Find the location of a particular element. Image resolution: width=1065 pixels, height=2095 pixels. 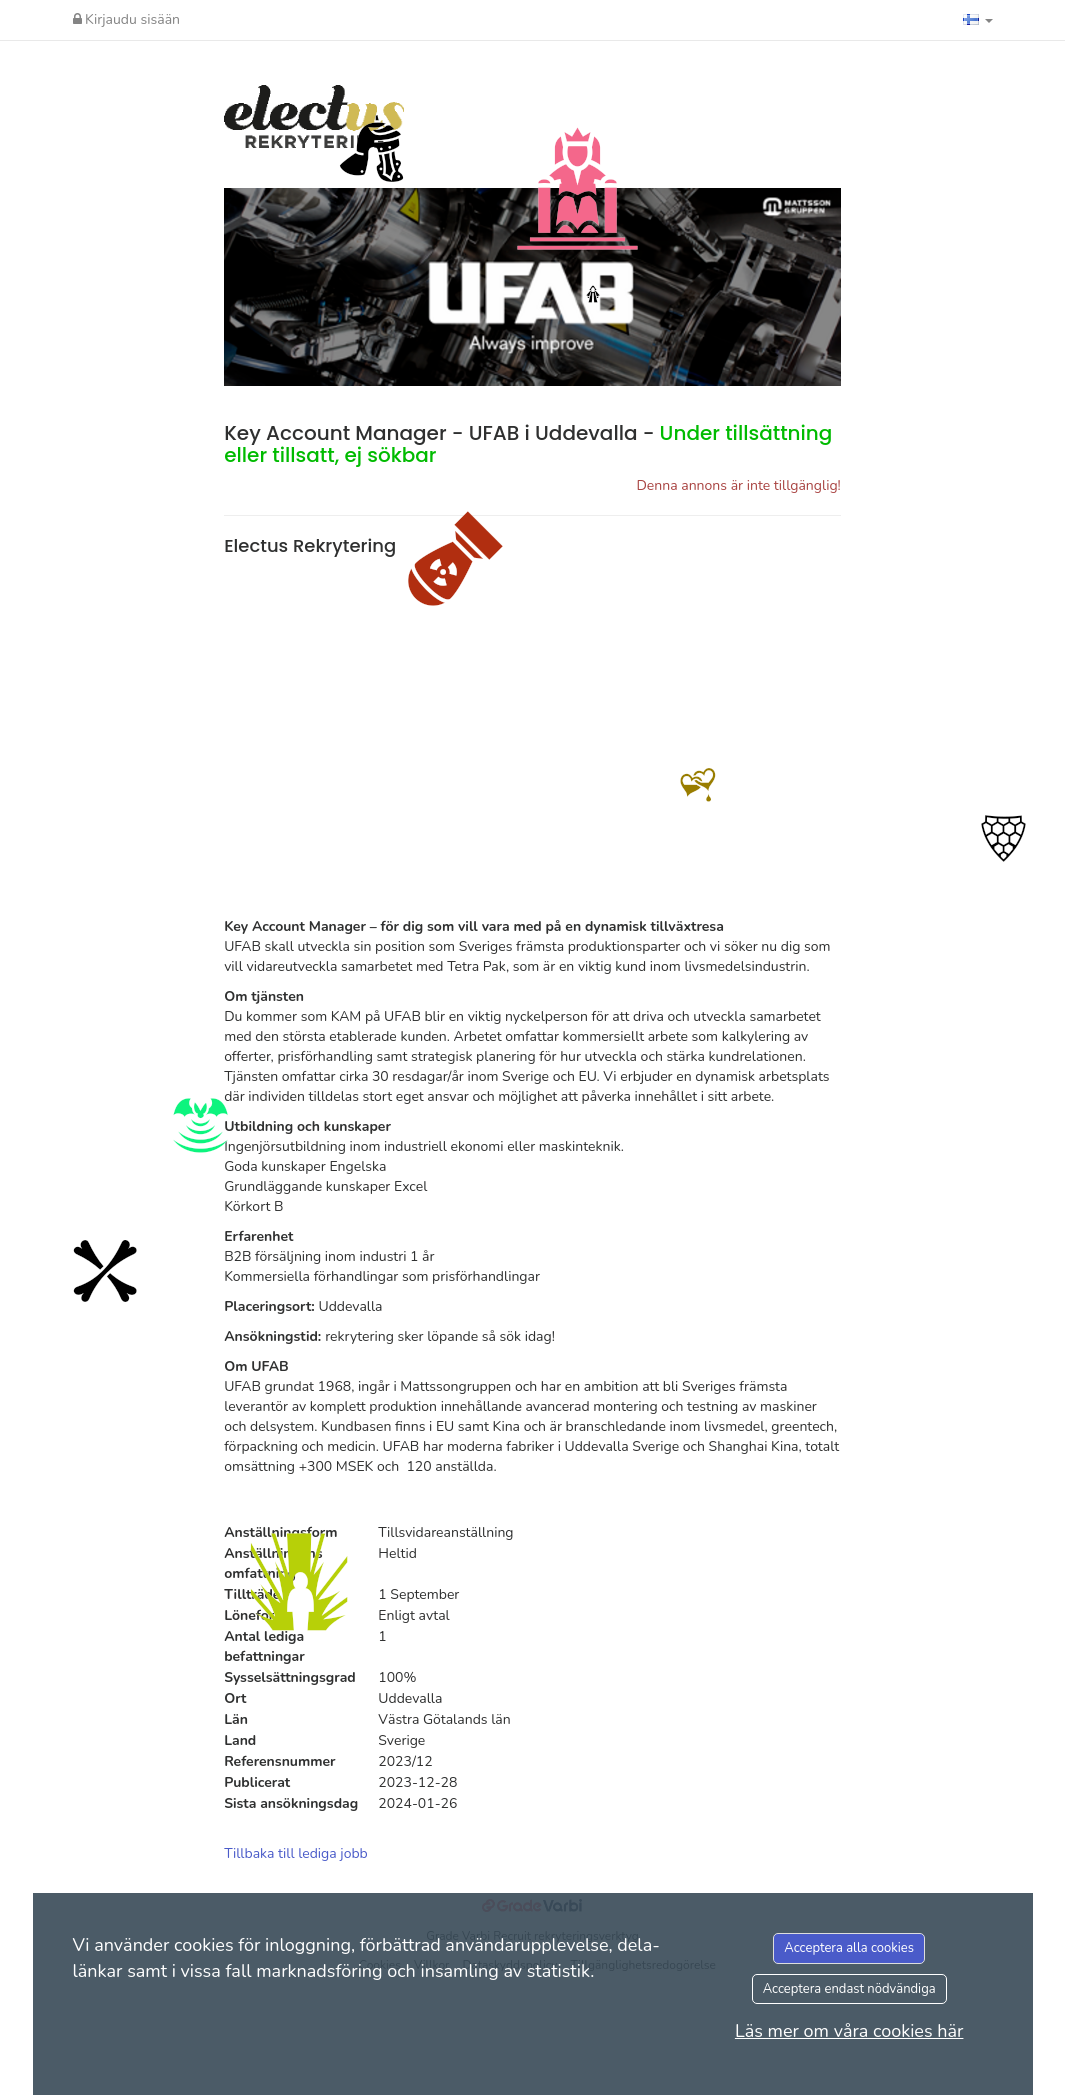

activate sonic attack ability is located at coordinates (200, 1125).